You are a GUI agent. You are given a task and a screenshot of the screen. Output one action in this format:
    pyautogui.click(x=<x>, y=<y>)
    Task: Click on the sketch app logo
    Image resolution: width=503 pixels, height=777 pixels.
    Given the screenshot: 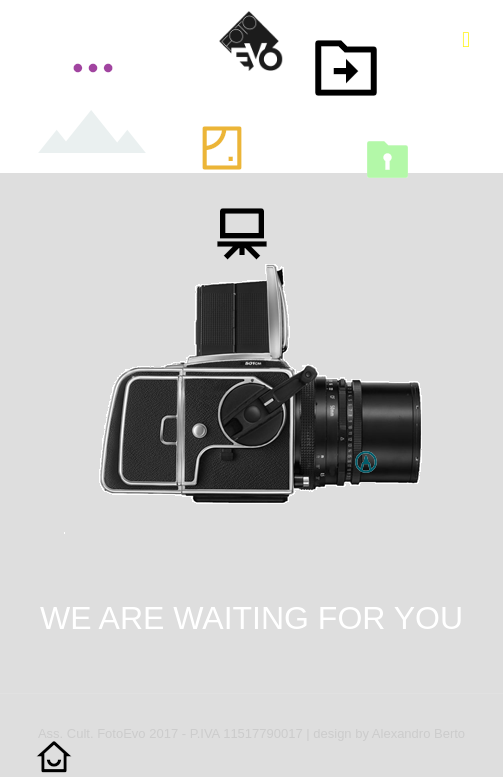 What is the action you would take?
    pyautogui.click(x=366, y=462)
    